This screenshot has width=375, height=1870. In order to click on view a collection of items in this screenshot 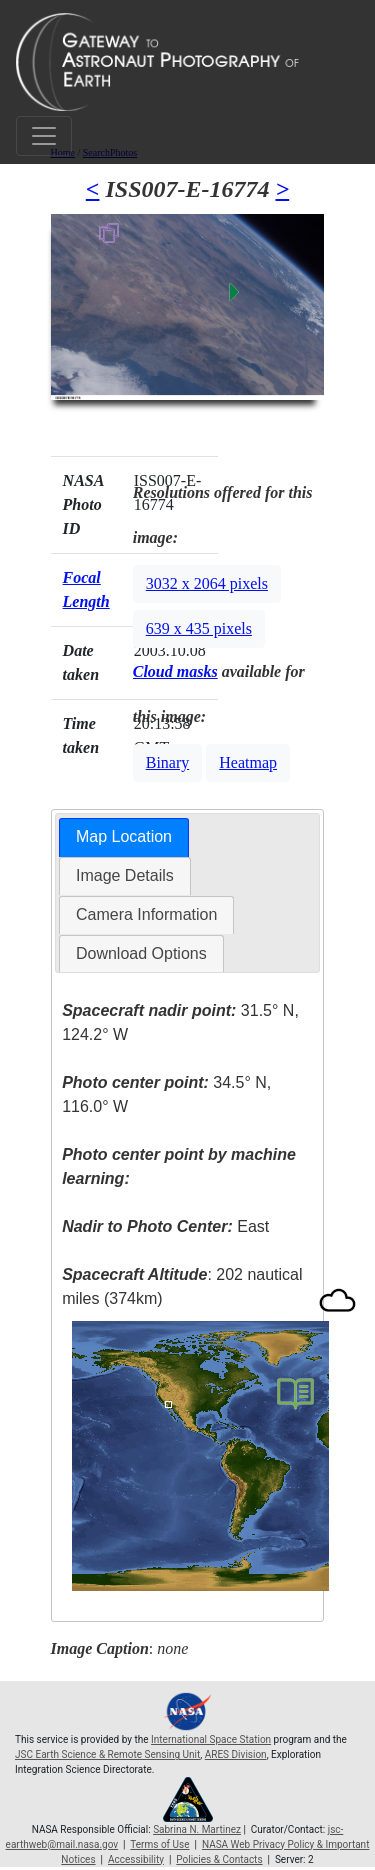, I will do `click(109, 233)`.